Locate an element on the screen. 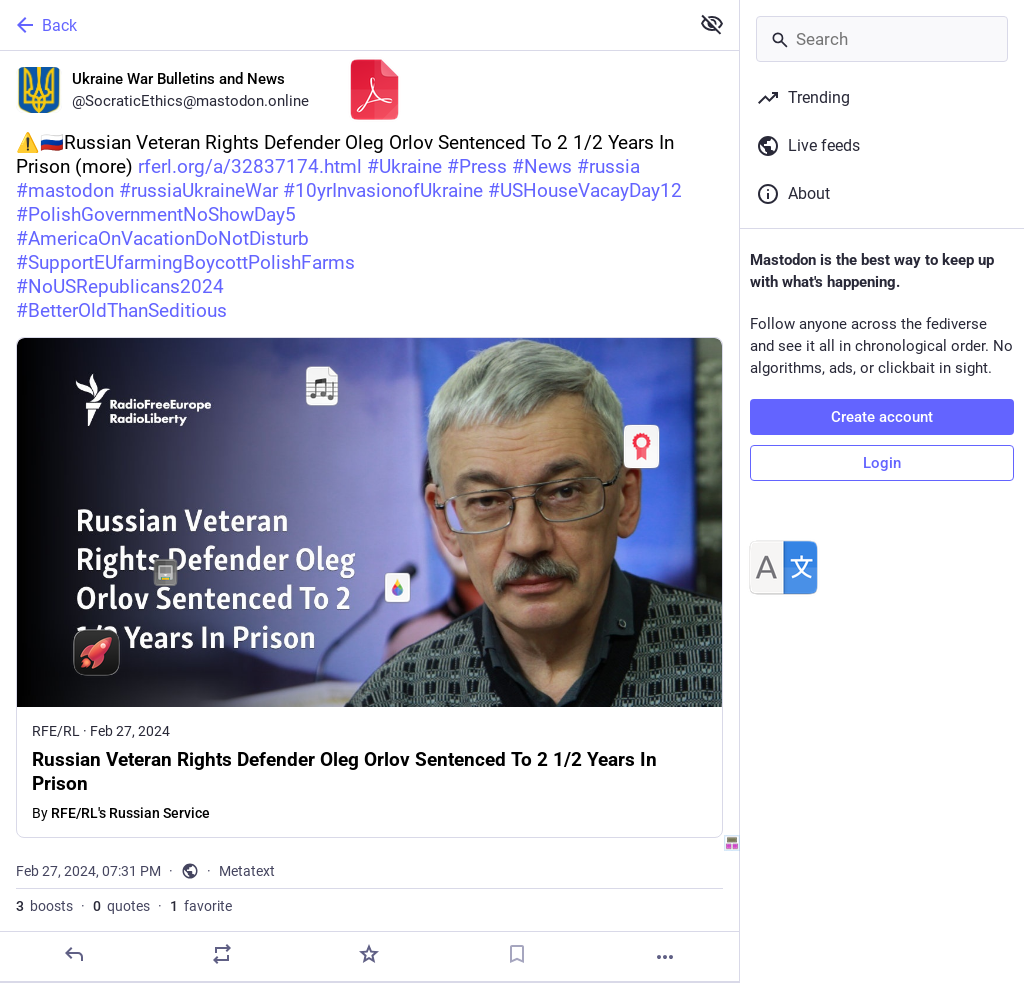 The image size is (1024, 983). a pkcs7 certificate file or security credential is located at coordinates (641, 446).